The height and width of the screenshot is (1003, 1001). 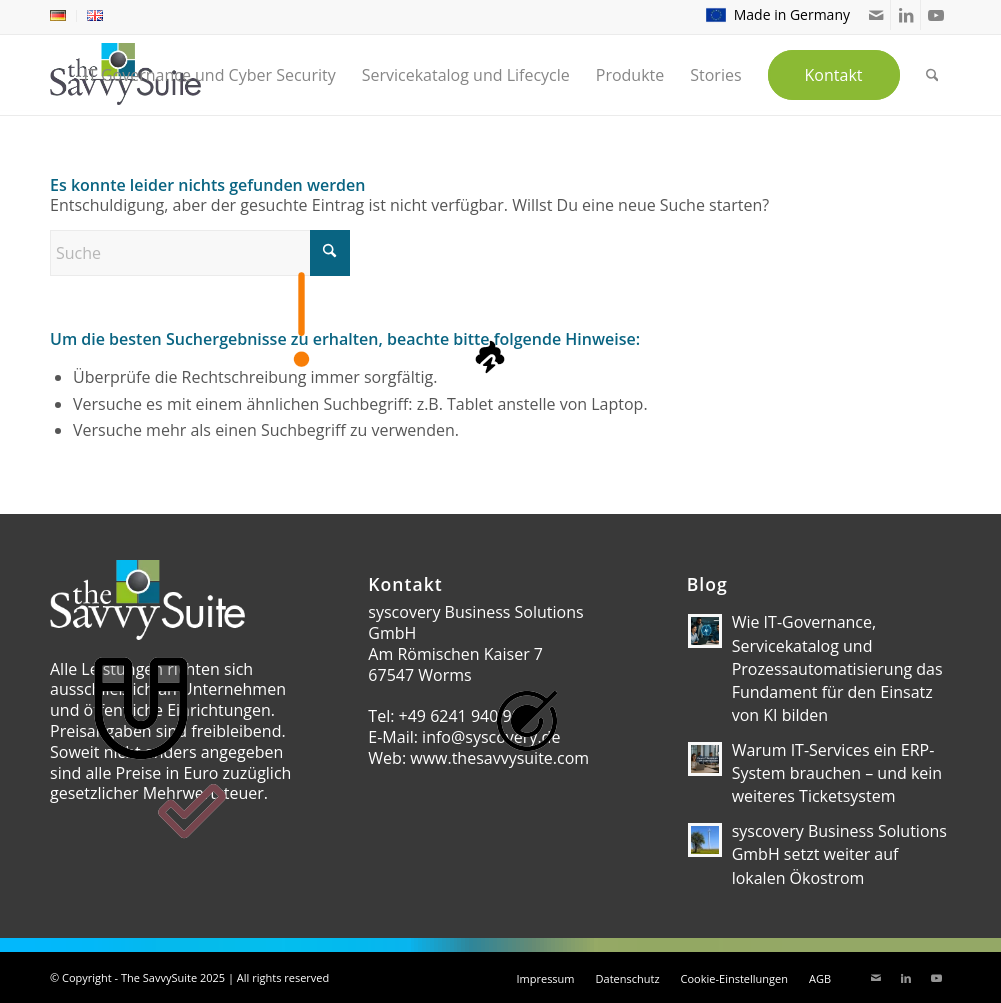 What do you see at coordinates (191, 810) in the screenshot?
I see `confirm or submit an action` at bounding box center [191, 810].